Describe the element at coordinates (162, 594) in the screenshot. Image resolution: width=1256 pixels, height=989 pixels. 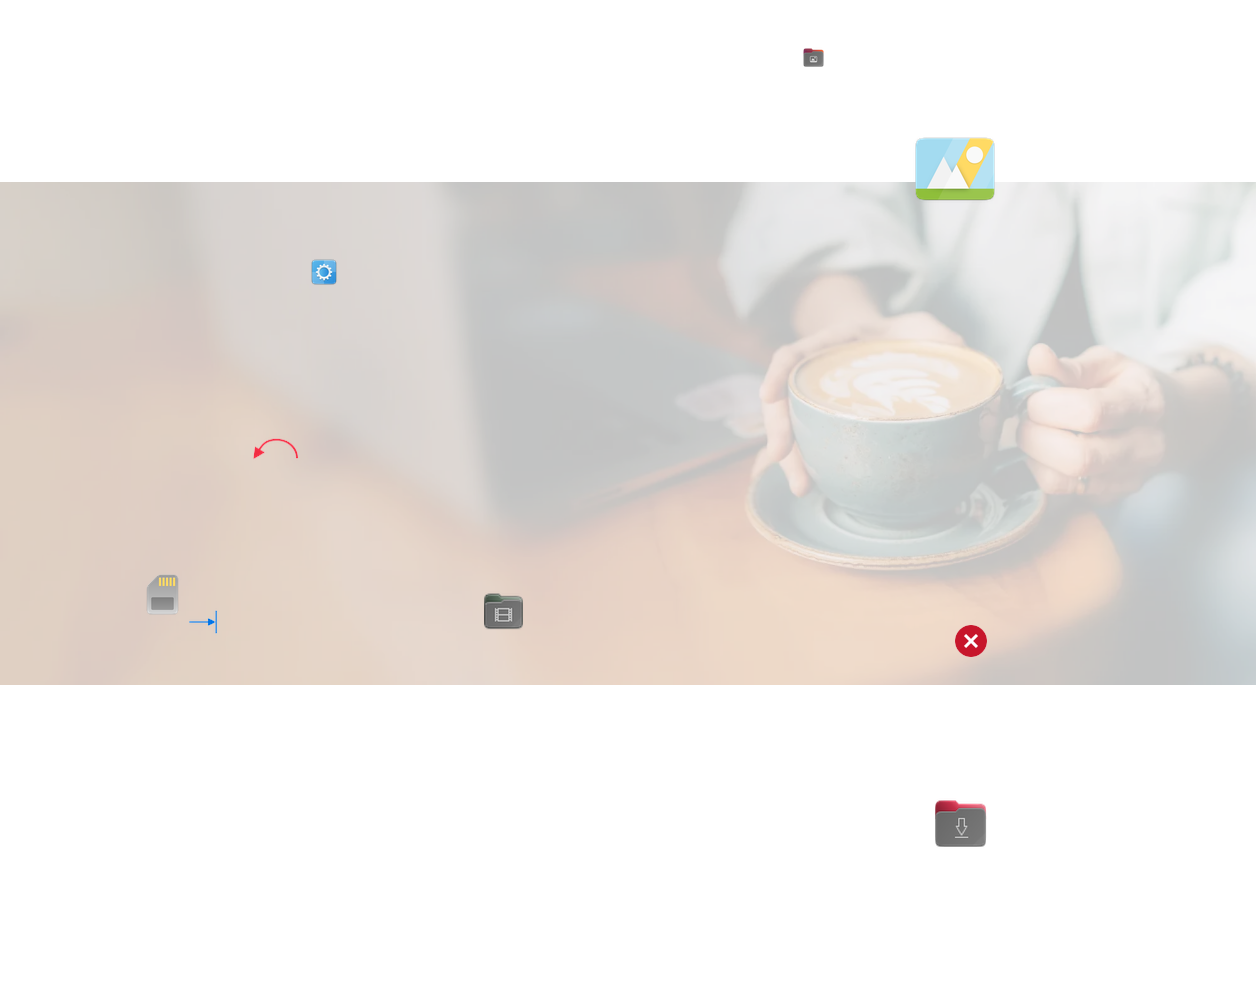
I see `access removable storage device` at that location.